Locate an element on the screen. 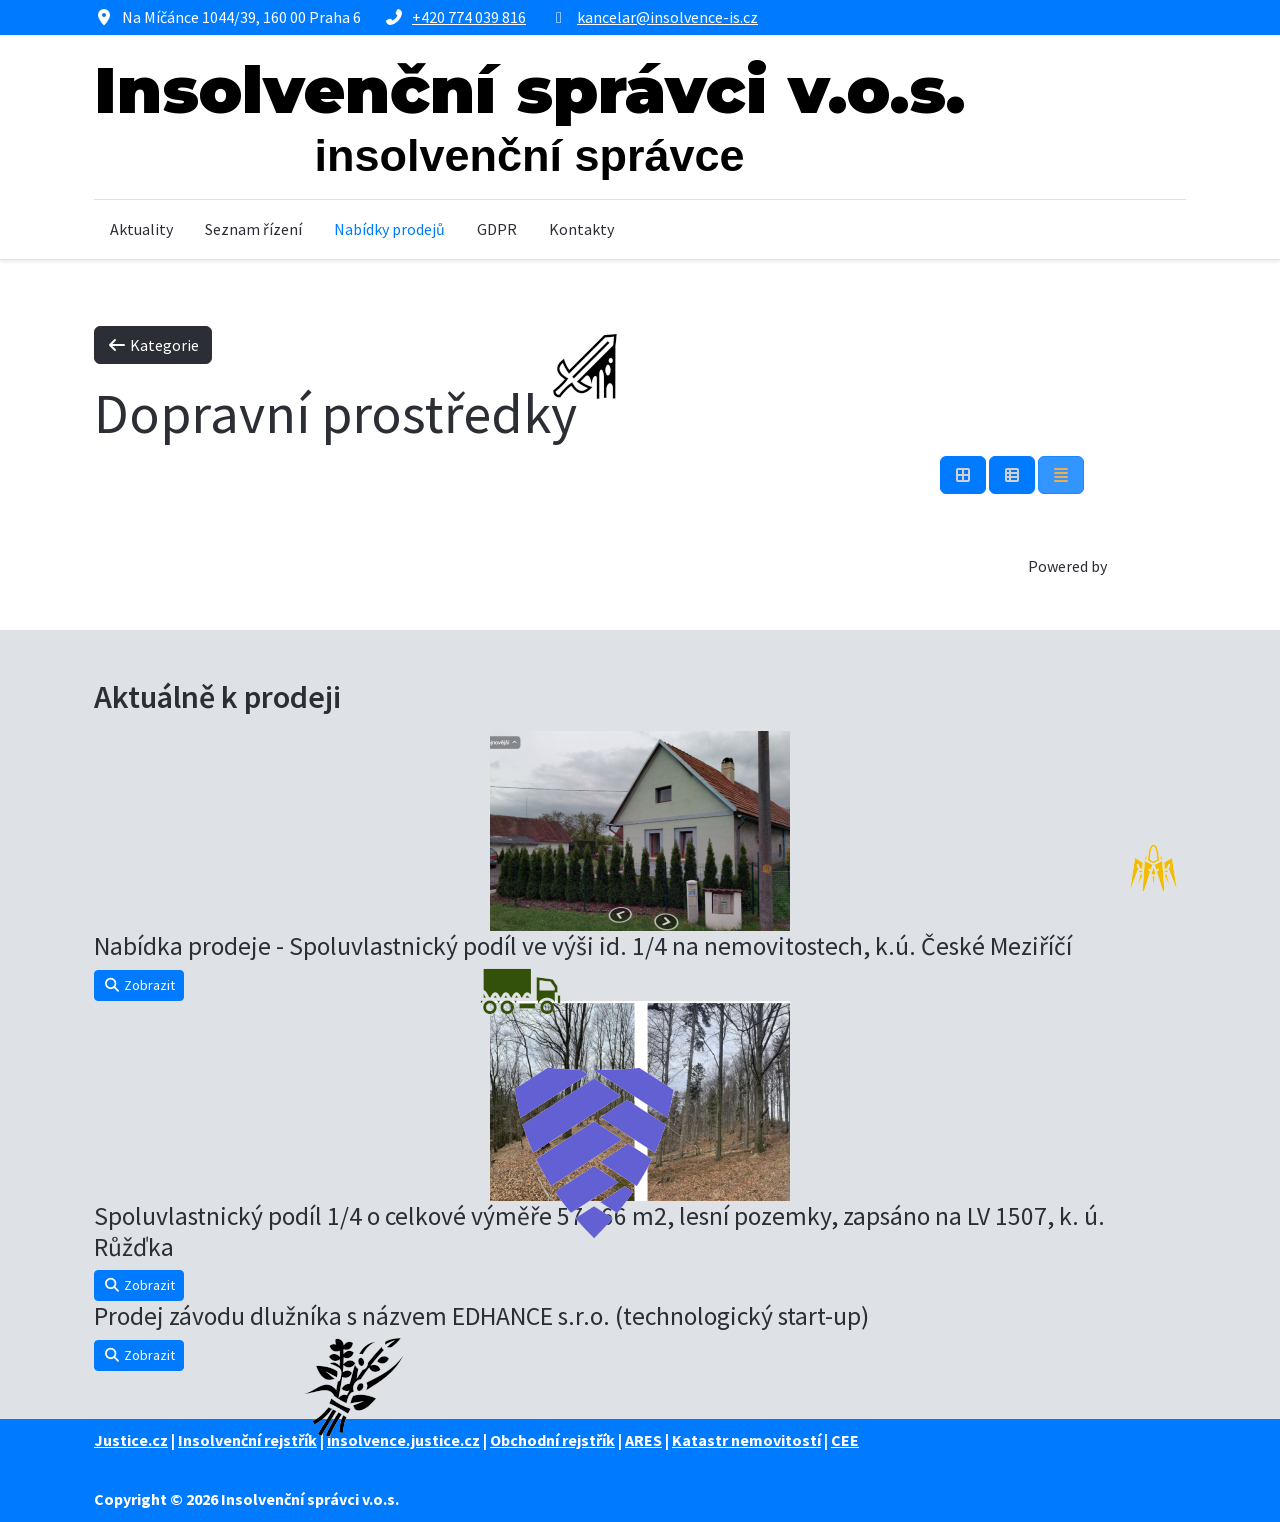  indicates a critical hit or bleeding damage effect is located at coordinates (584, 365).